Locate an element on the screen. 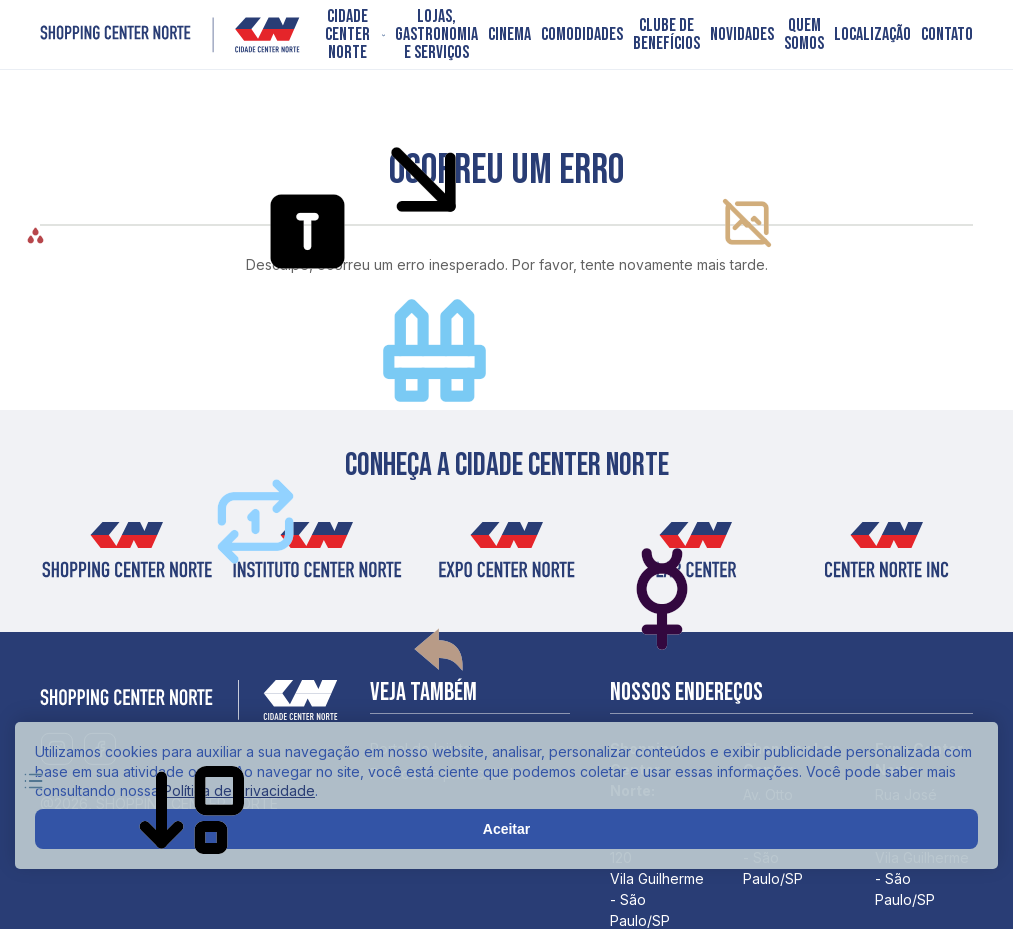 The height and width of the screenshot is (929, 1013). navigate to the next item diagonally is located at coordinates (423, 179).